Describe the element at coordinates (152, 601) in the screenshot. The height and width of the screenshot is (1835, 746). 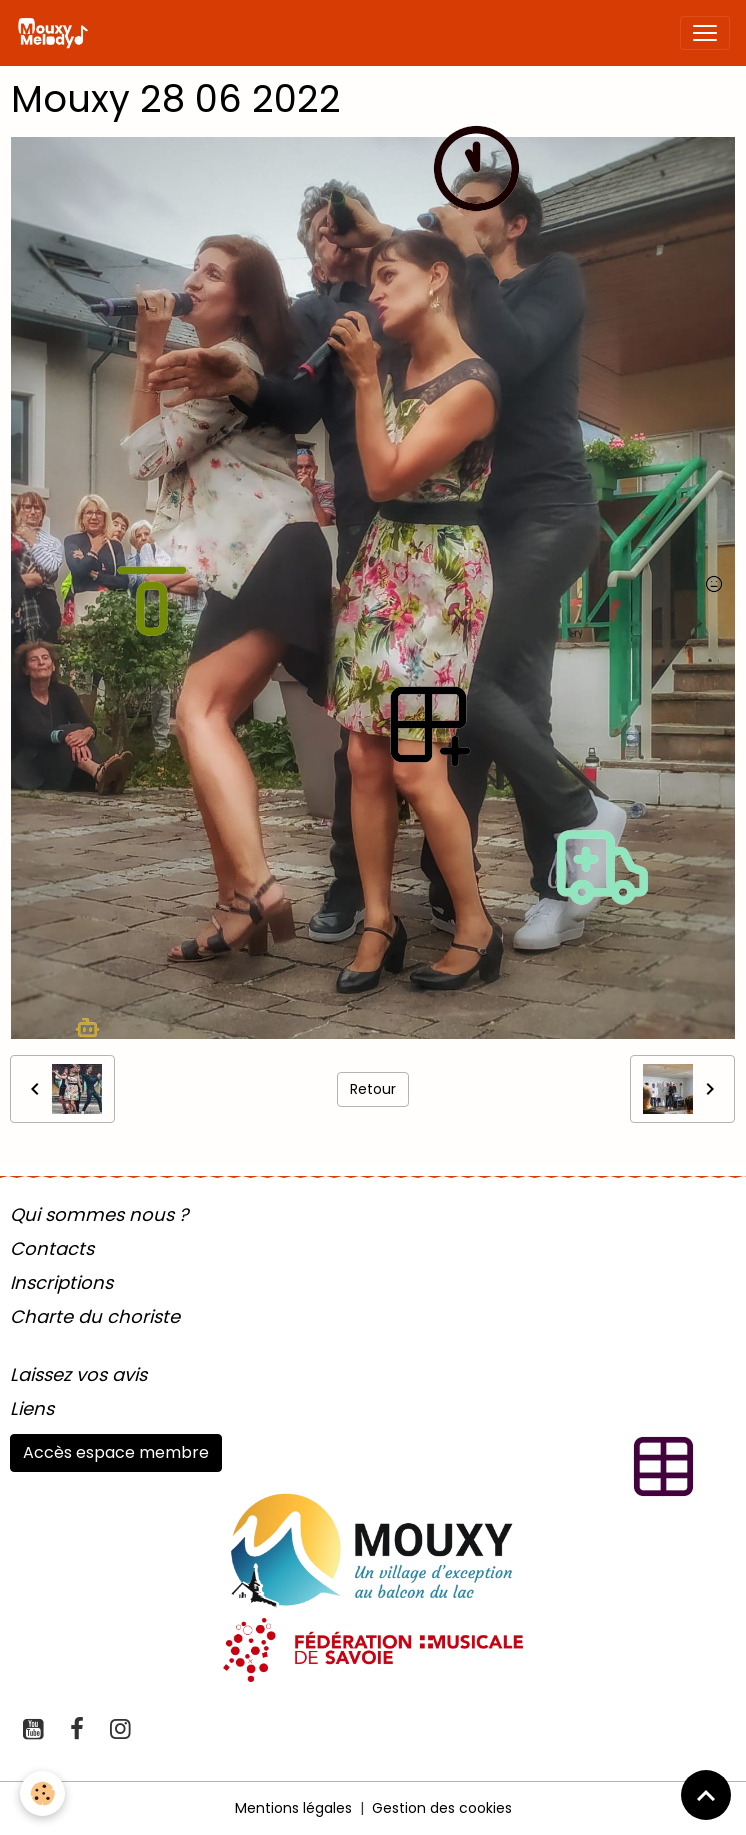
I see `align selected elements to top` at that location.